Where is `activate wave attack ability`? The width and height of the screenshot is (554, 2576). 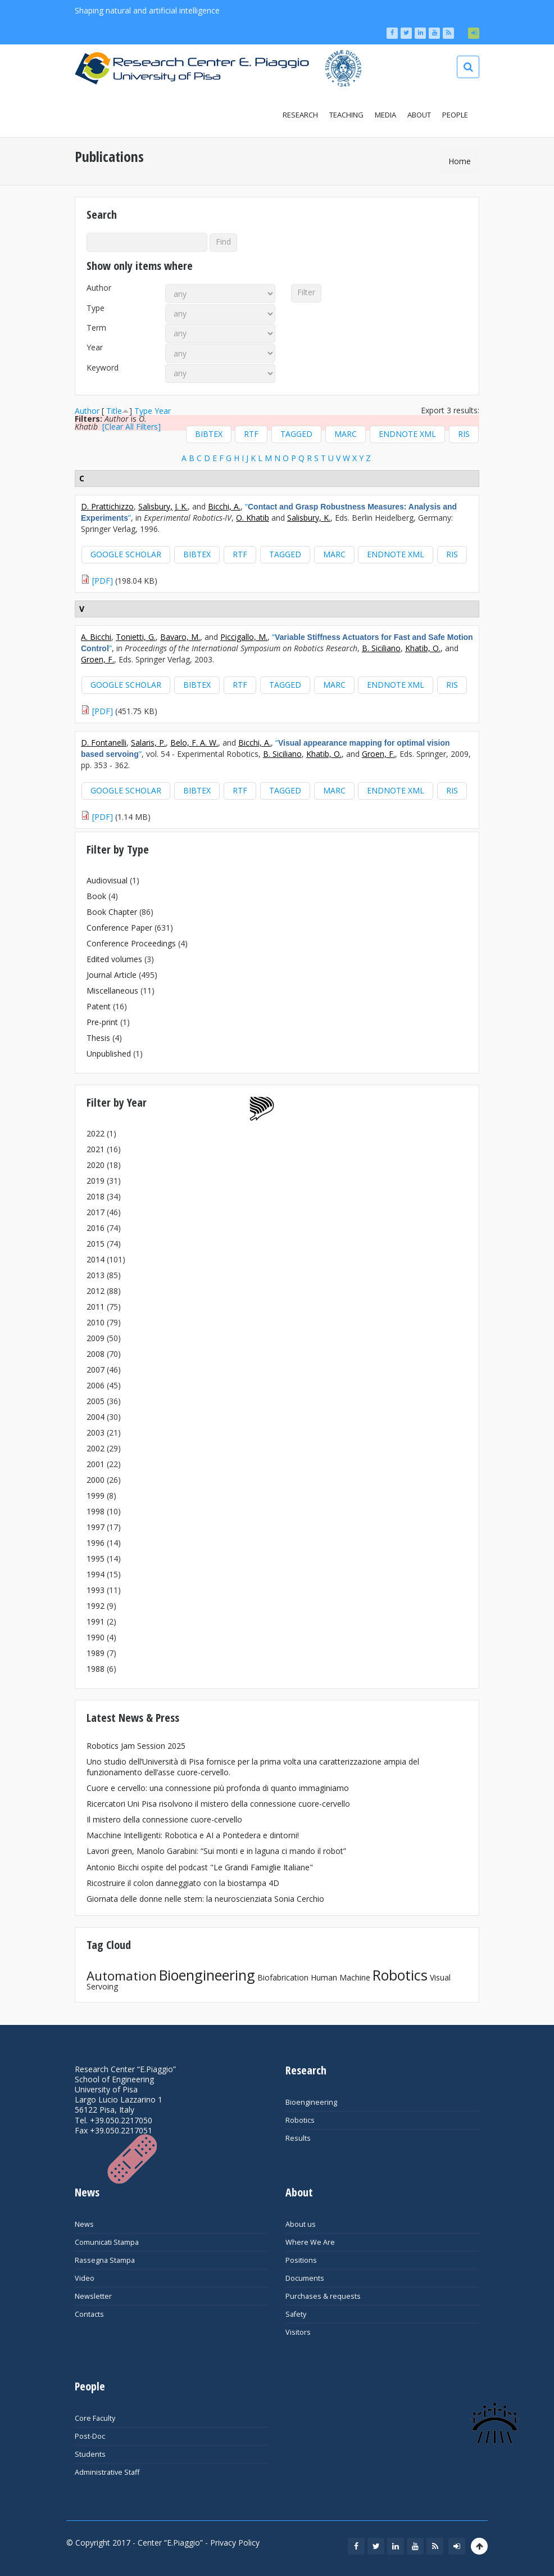 activate wave attack ability is located at coordinates (262, 1109).